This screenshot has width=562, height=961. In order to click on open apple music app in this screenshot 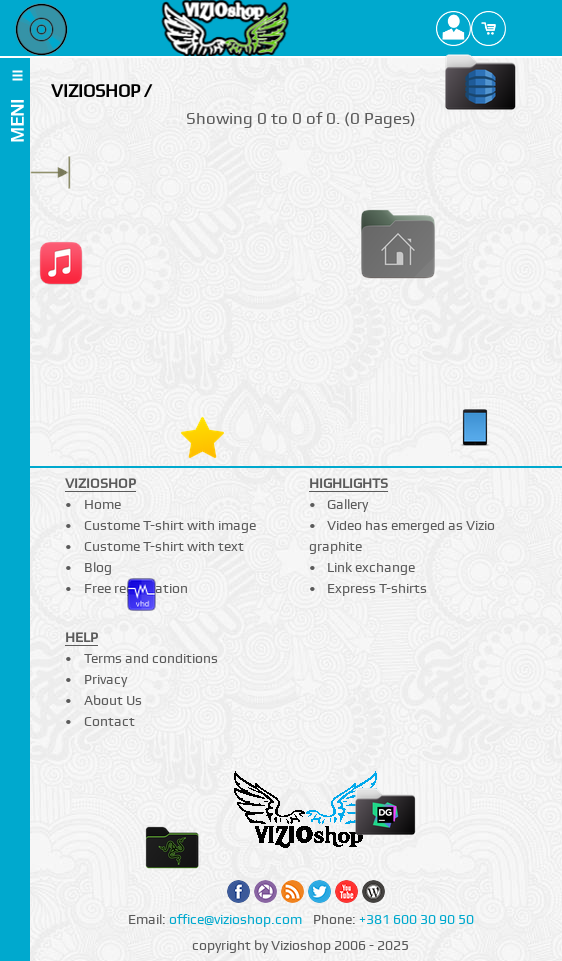, I will do `click(61, 263)`.